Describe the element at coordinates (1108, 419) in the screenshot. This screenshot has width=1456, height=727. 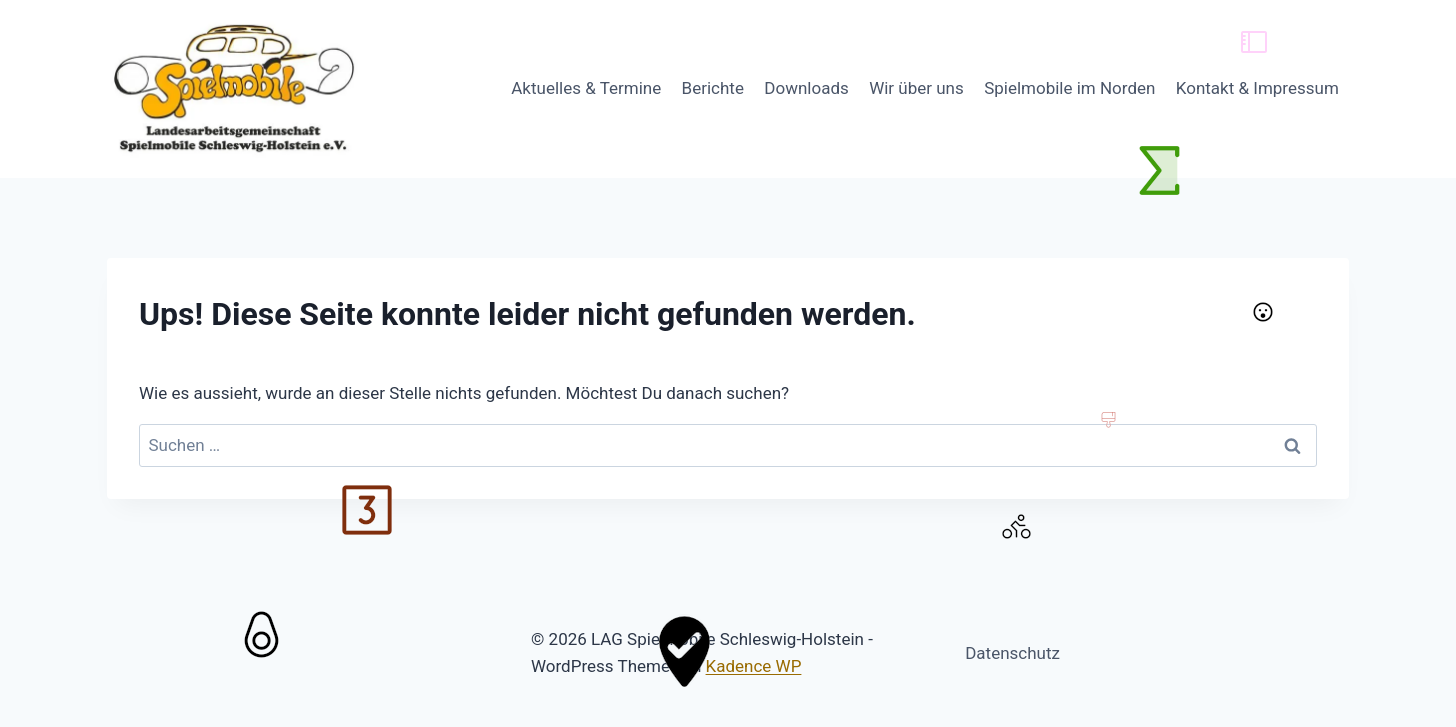
I see `access painting or brush tools` at that location.